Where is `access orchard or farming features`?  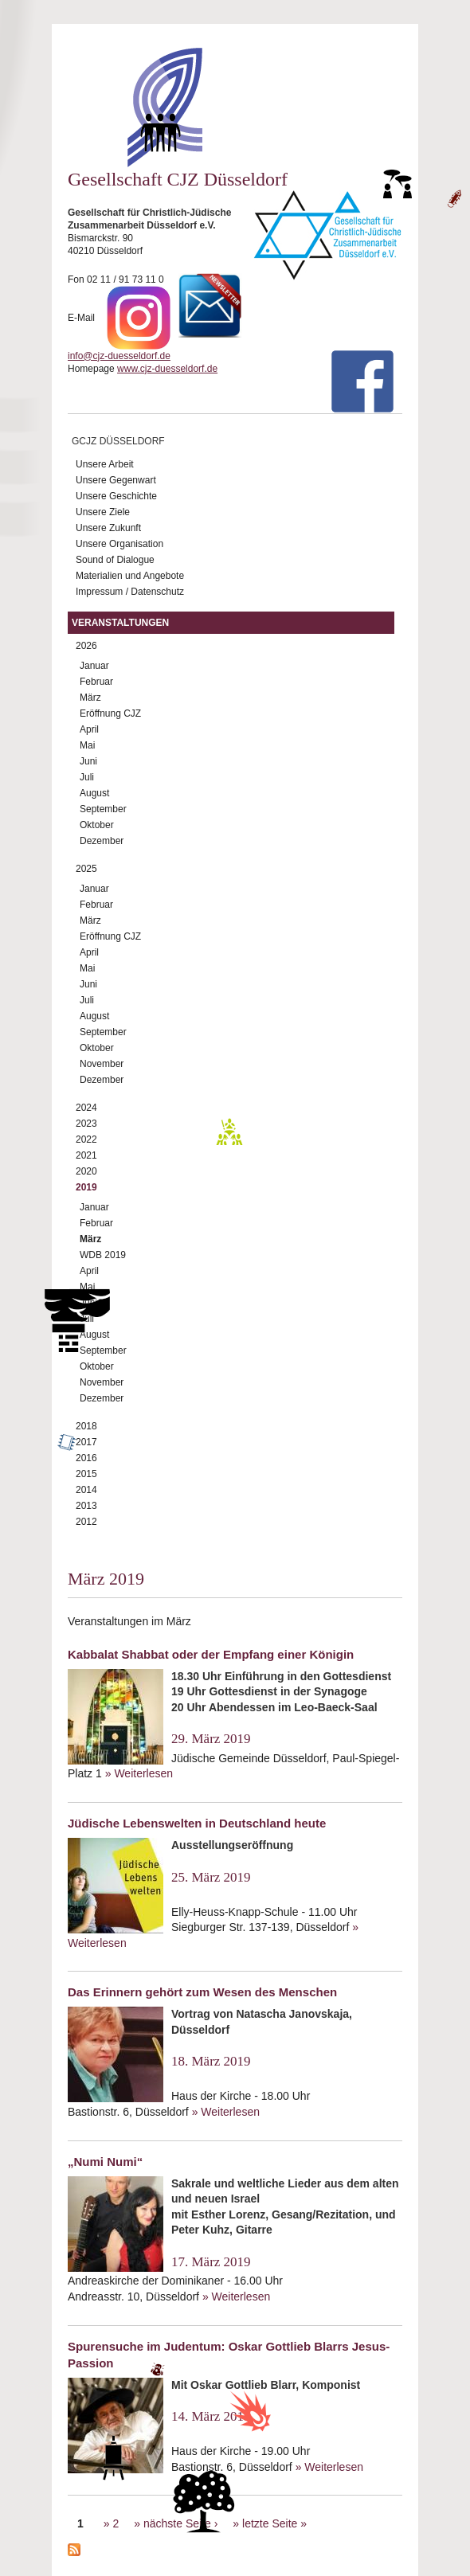
access orchard or farming features is located at coordinates (203, 2500).